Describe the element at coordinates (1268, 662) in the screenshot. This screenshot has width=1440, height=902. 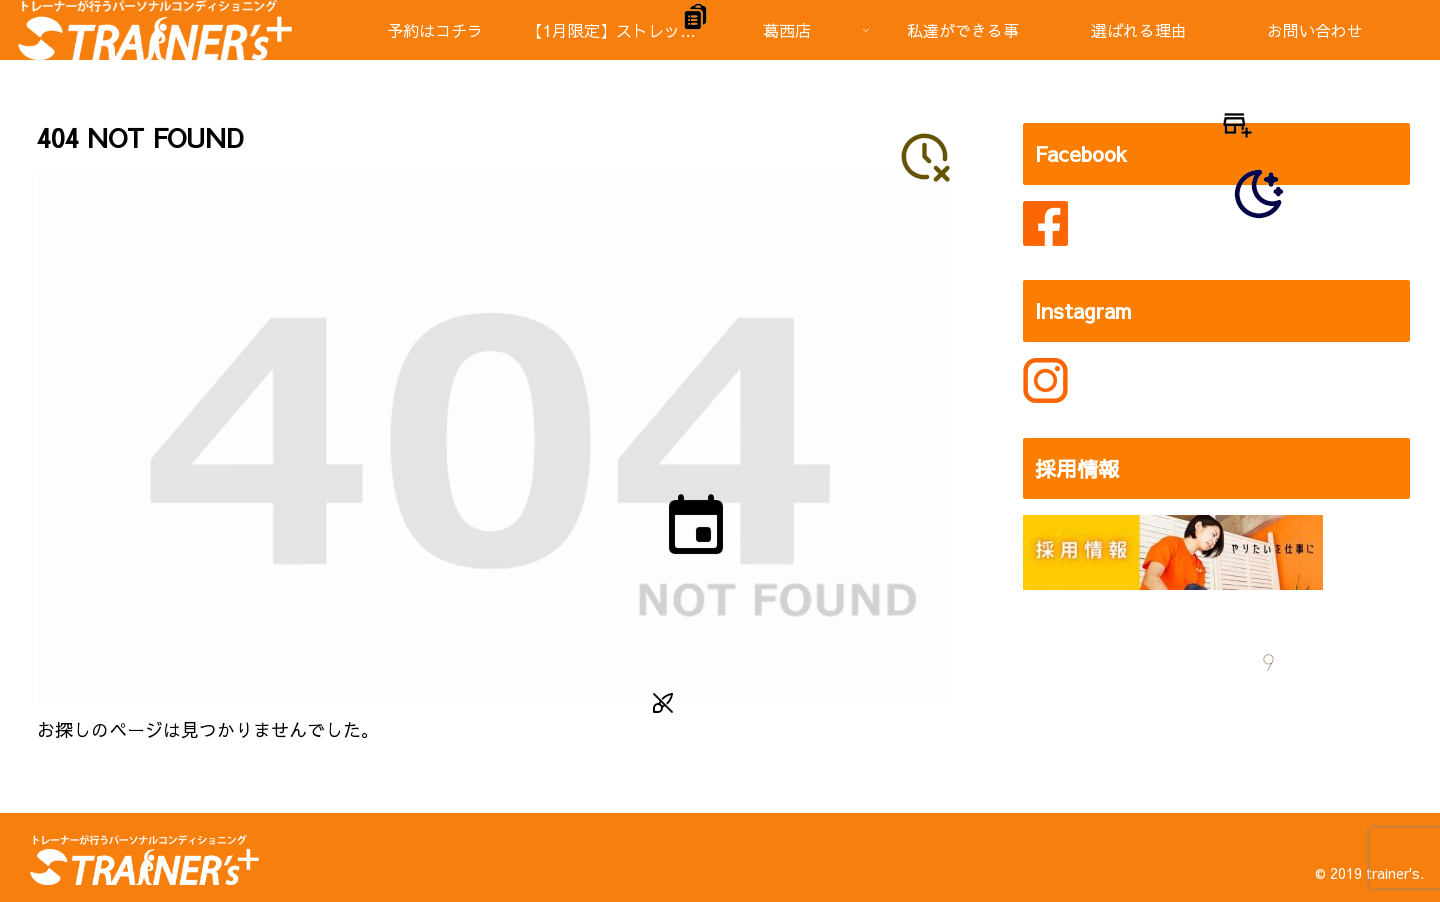
I see `indicates the number nine in a list or sequence` at that location.